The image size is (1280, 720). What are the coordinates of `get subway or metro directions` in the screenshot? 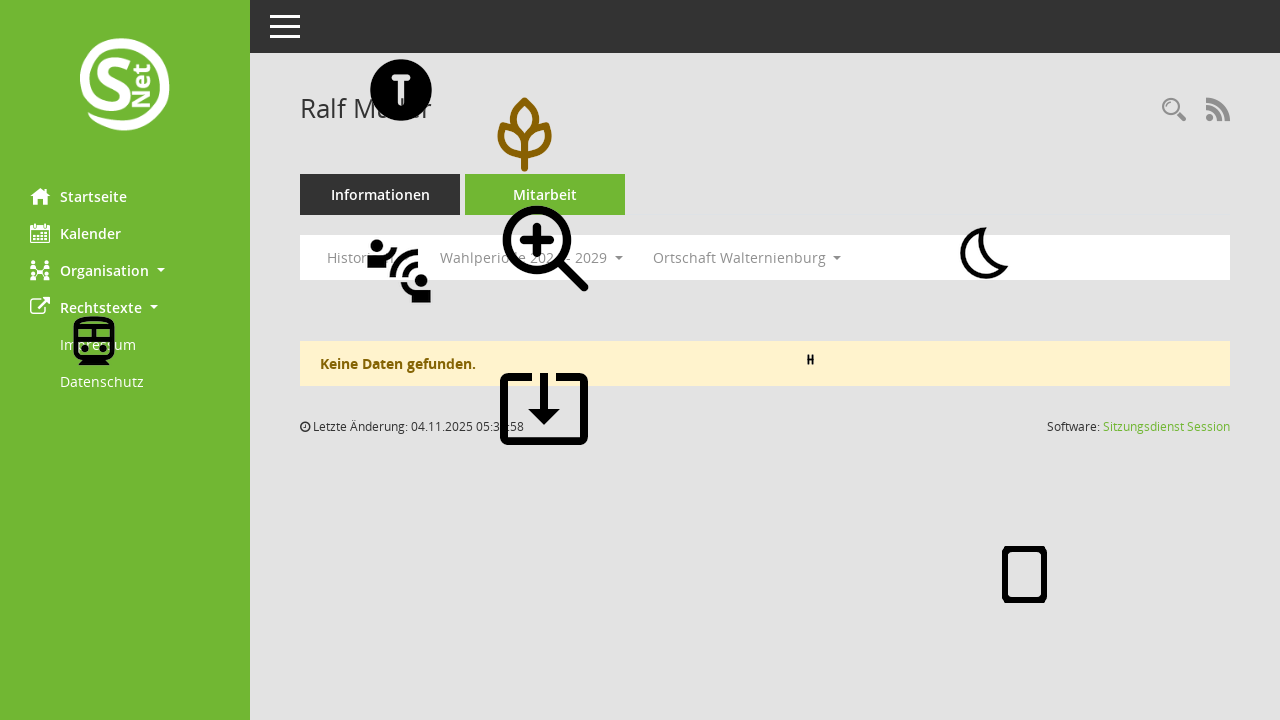 It's located at (94, 342).